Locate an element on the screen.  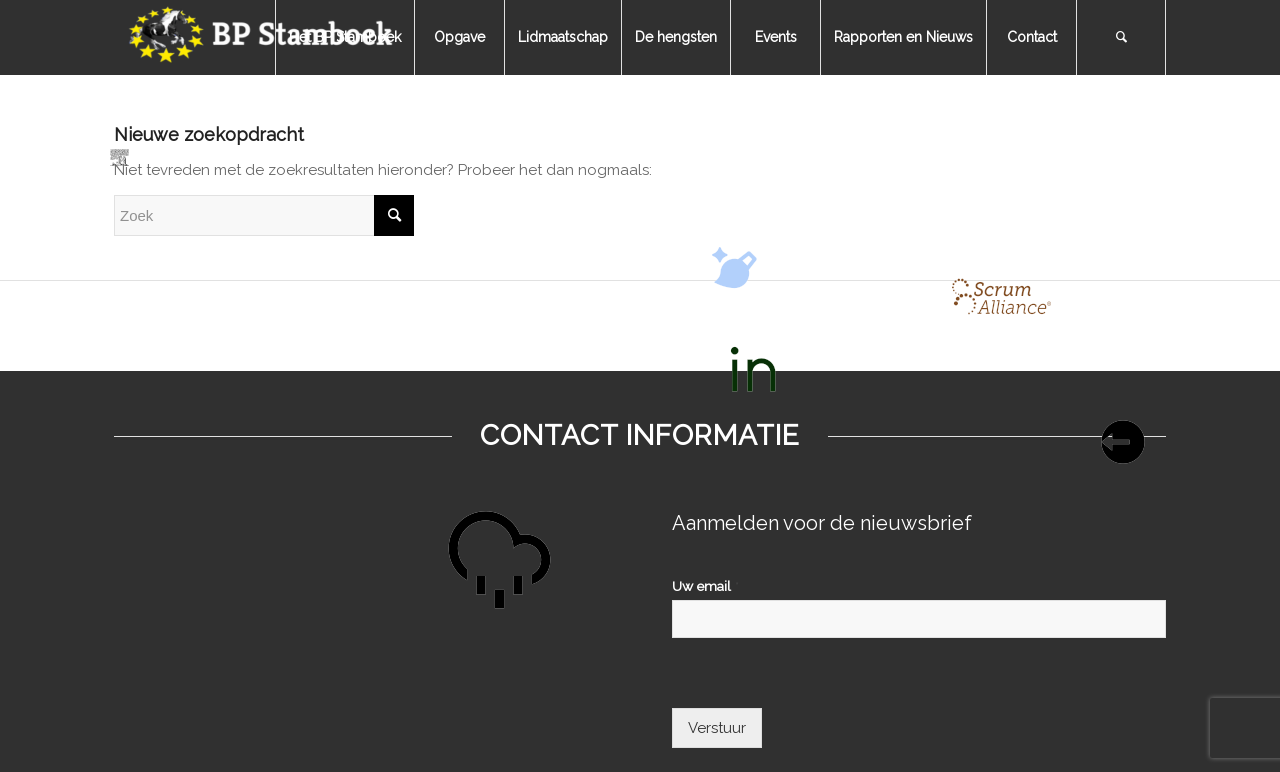
visit elsevier's academic publishing website is located at coordinates (119, 157).